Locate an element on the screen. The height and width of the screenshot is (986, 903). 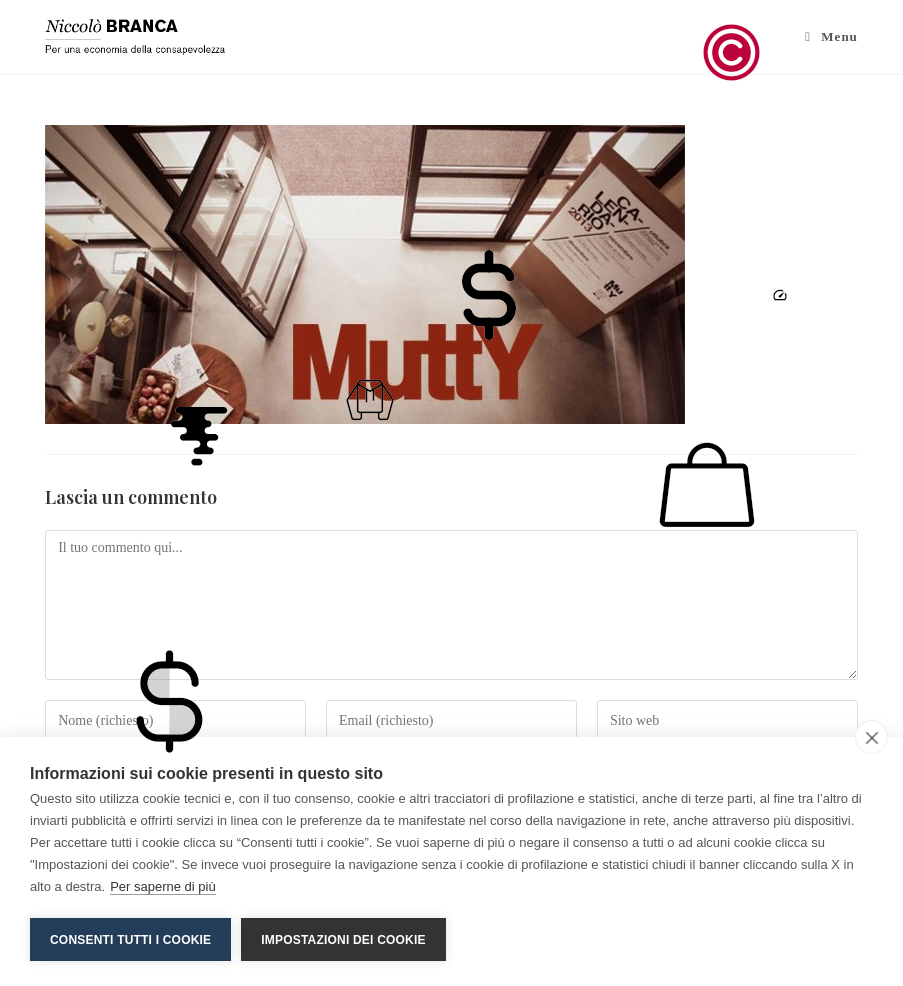
view your shopping bag is located at coordinates (707, 490).